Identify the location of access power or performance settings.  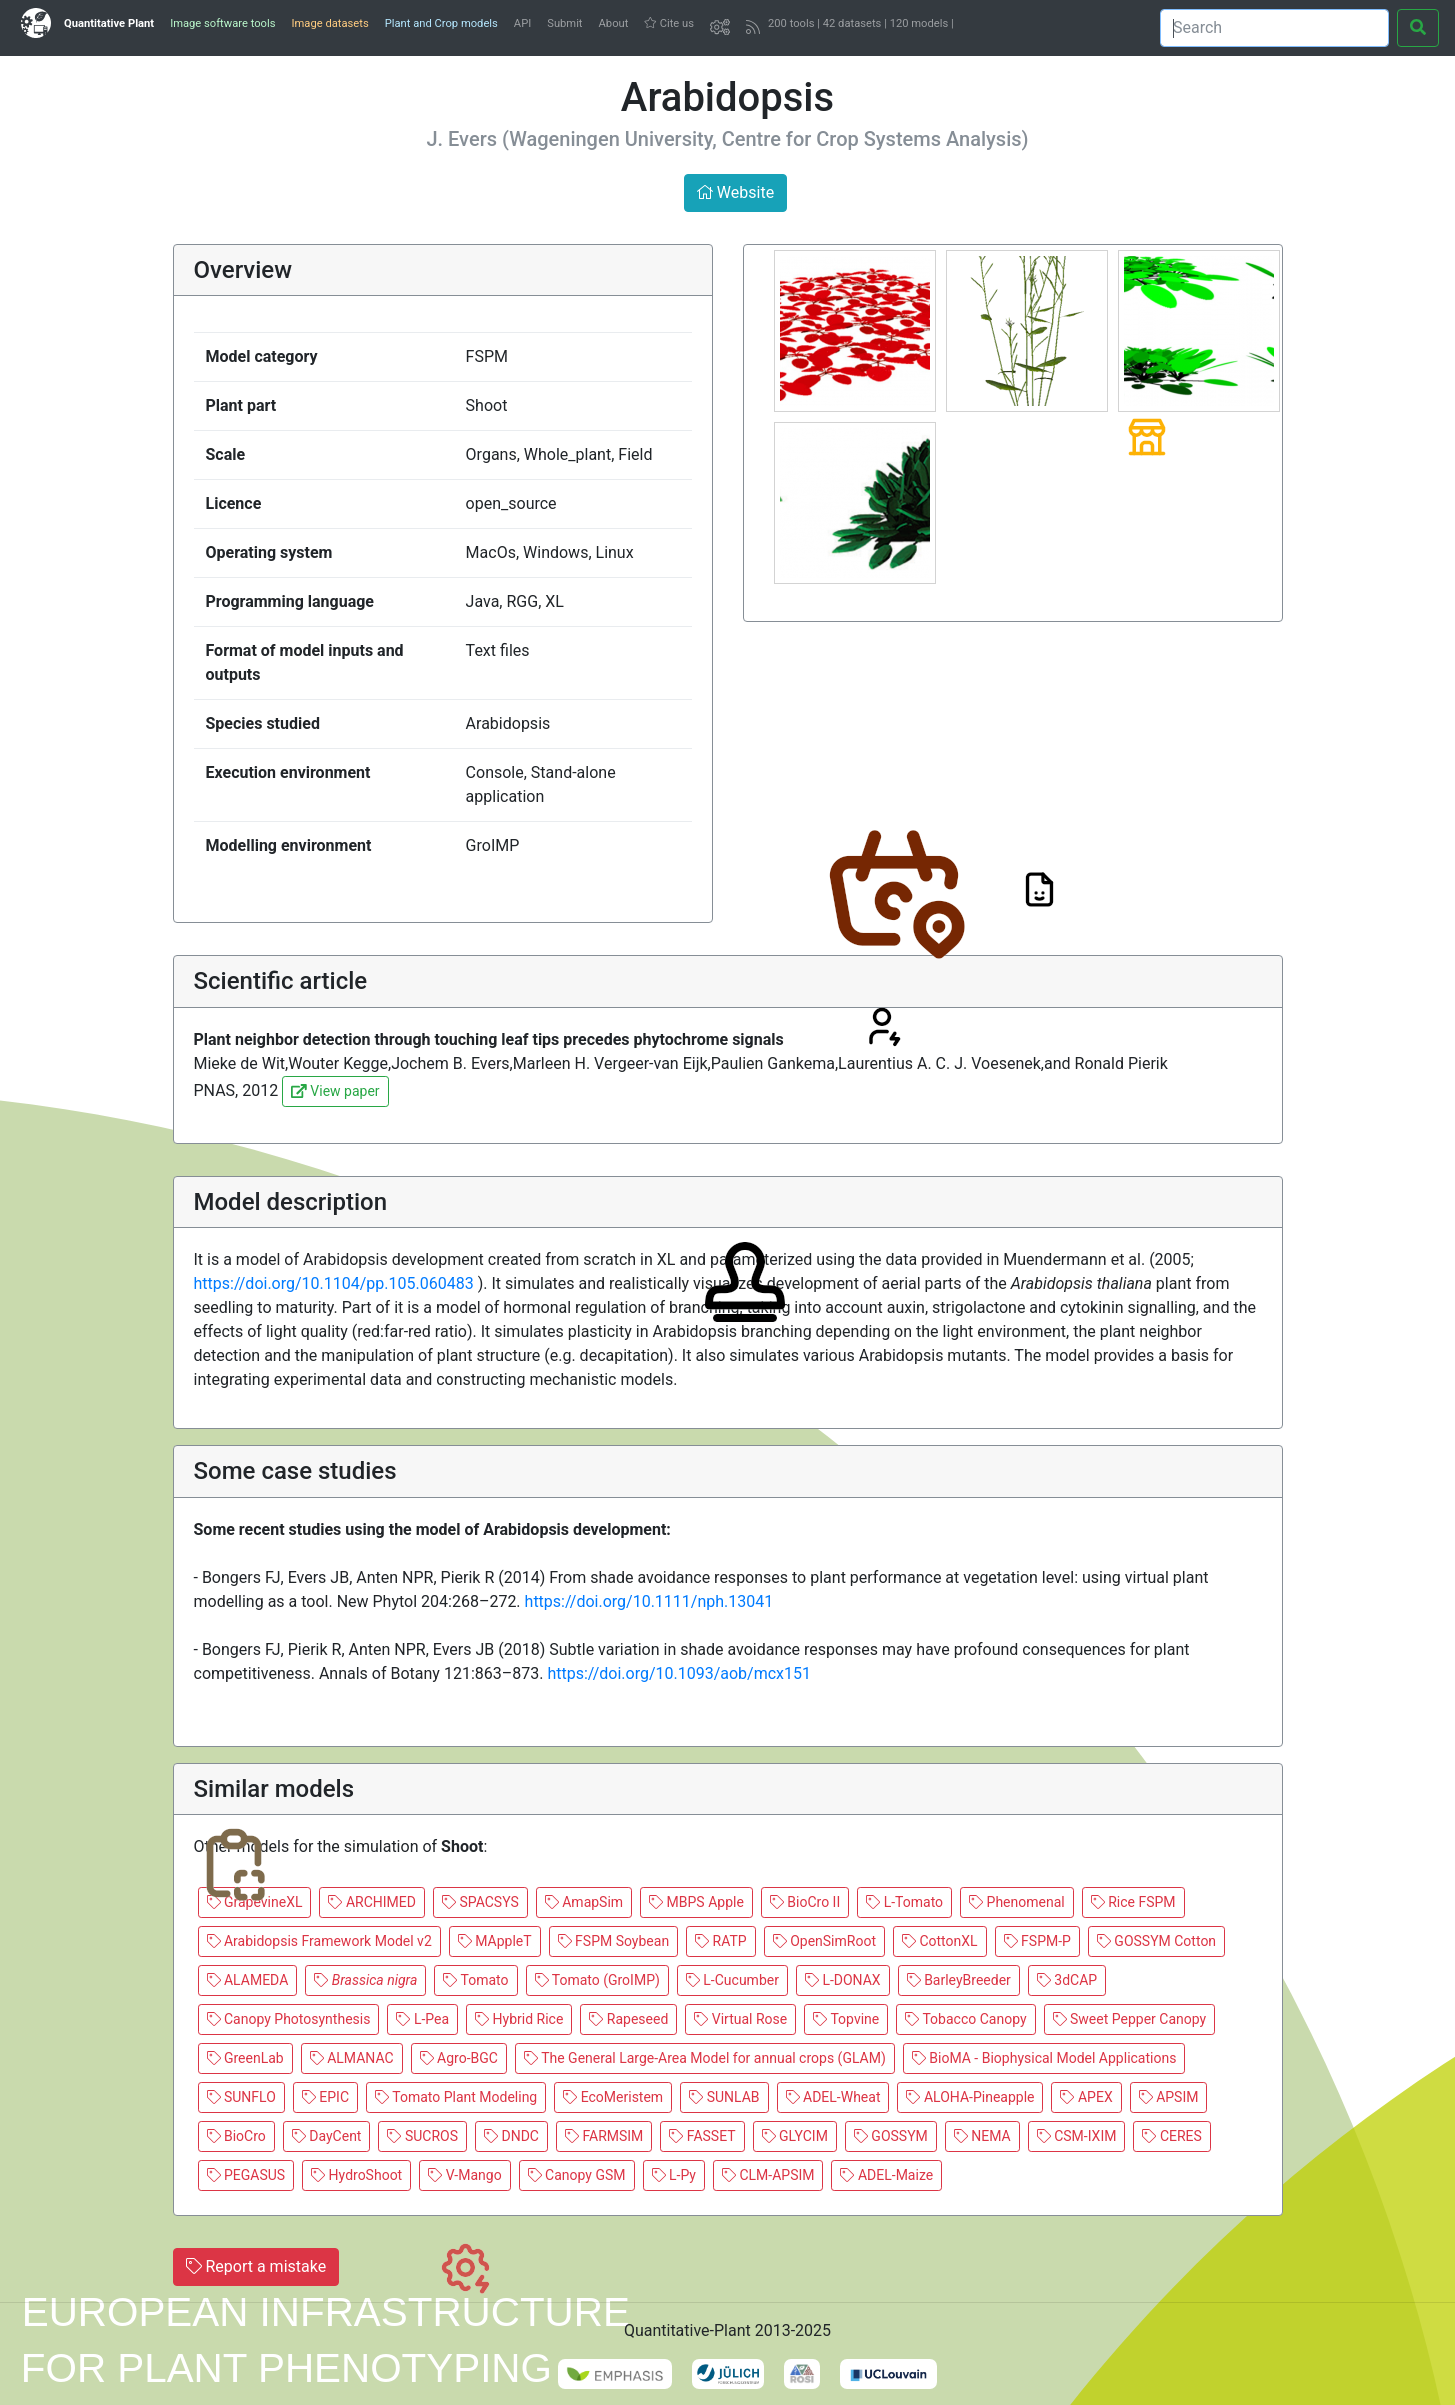
(465, 2267).